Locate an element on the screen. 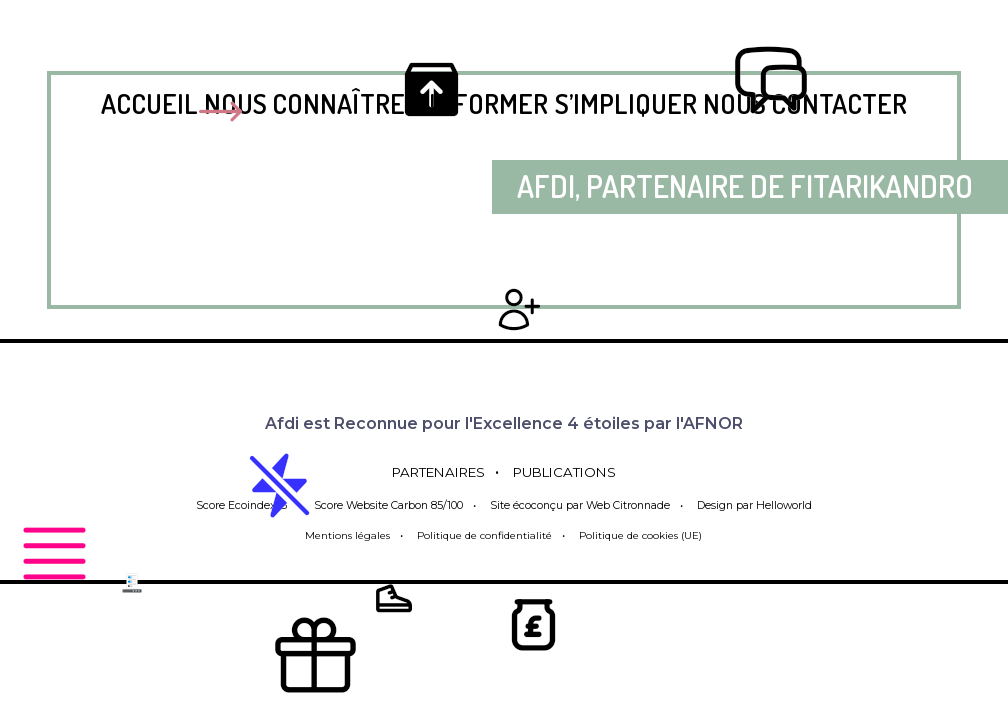  upload file to storage is located at coordinates (431, 89).